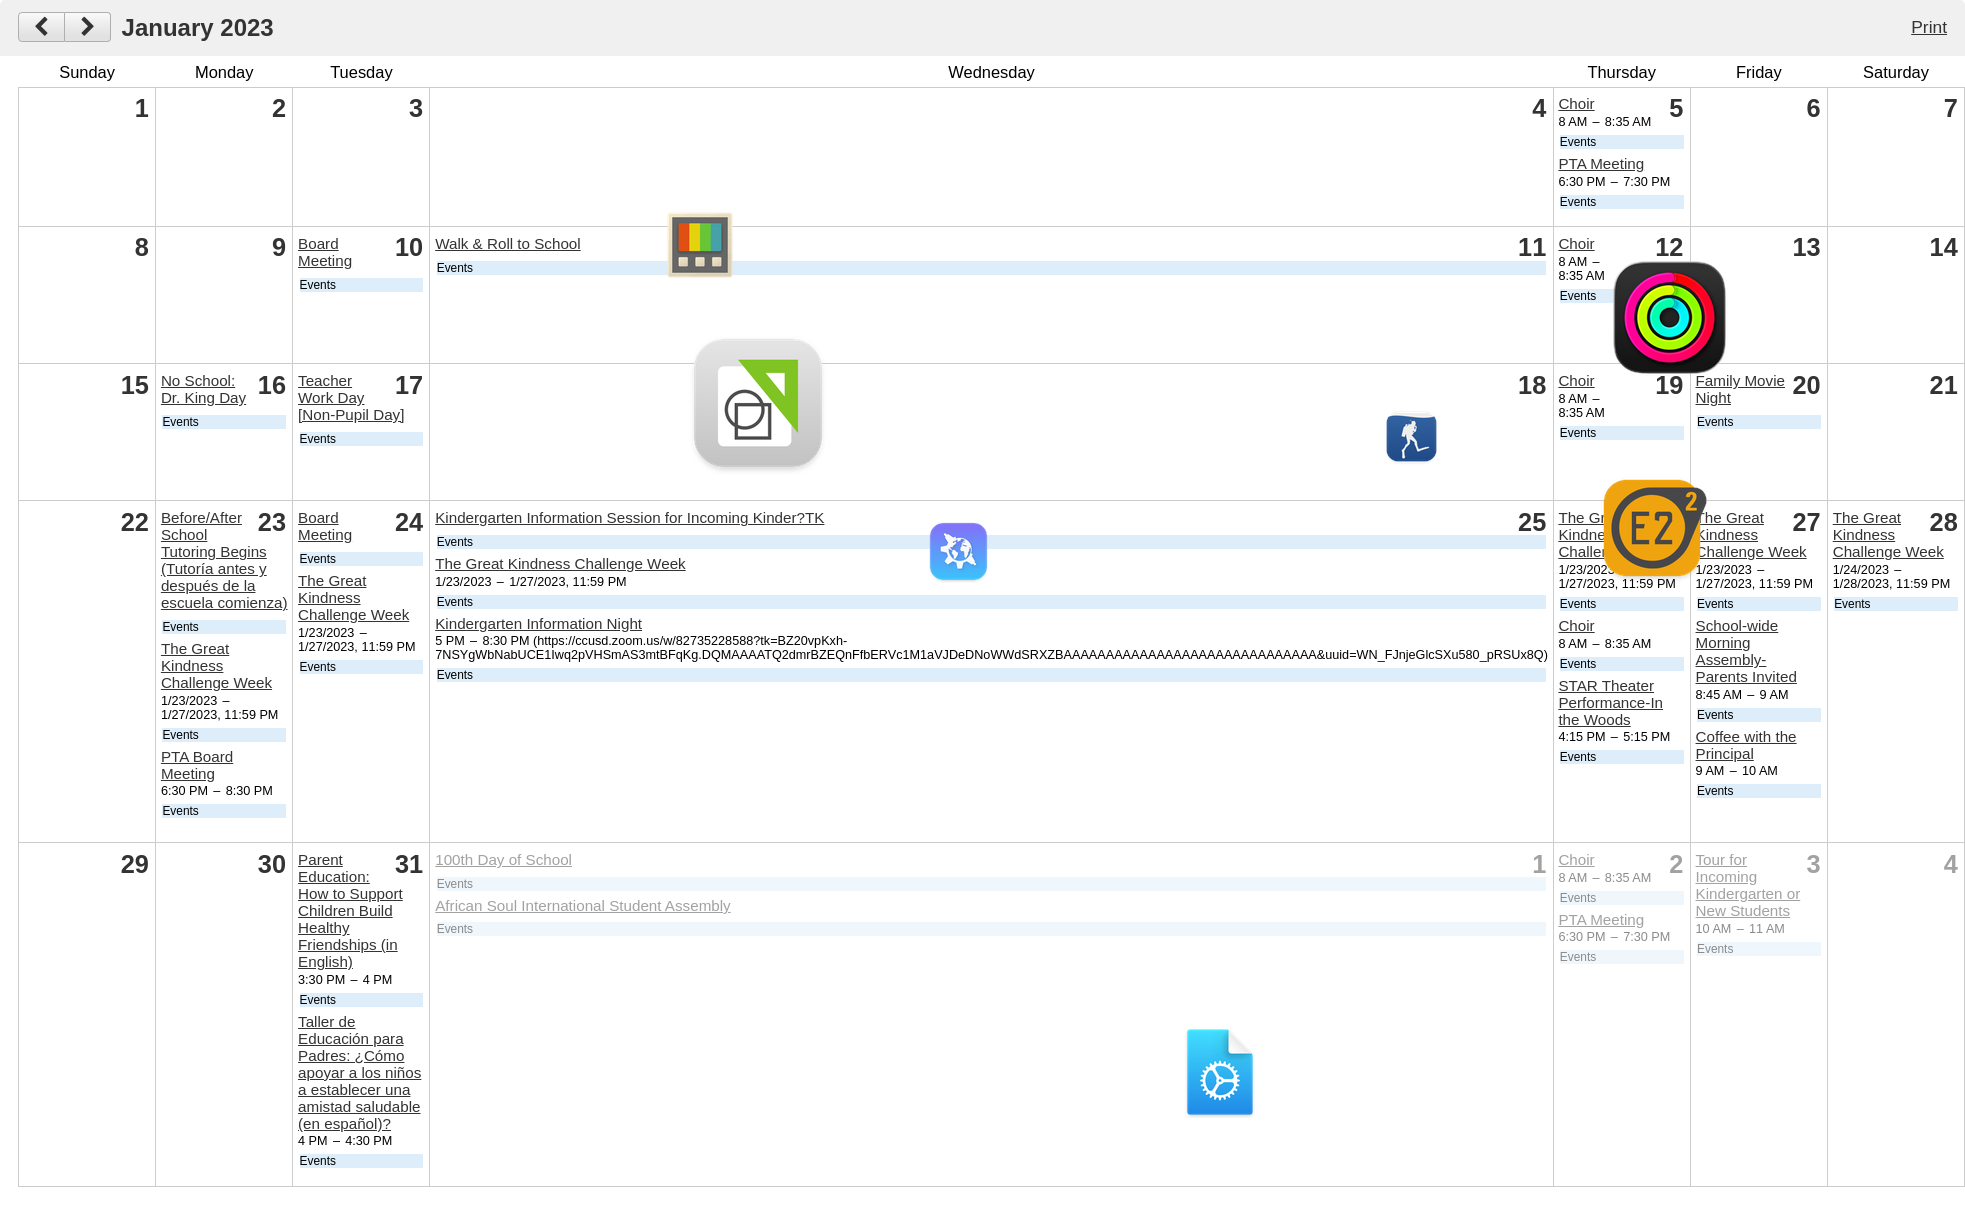  What do you see at coordinates (1411, 436) in the screenshot?
I see `open subsurface dive logging app` at bounding box center [1411, 436].